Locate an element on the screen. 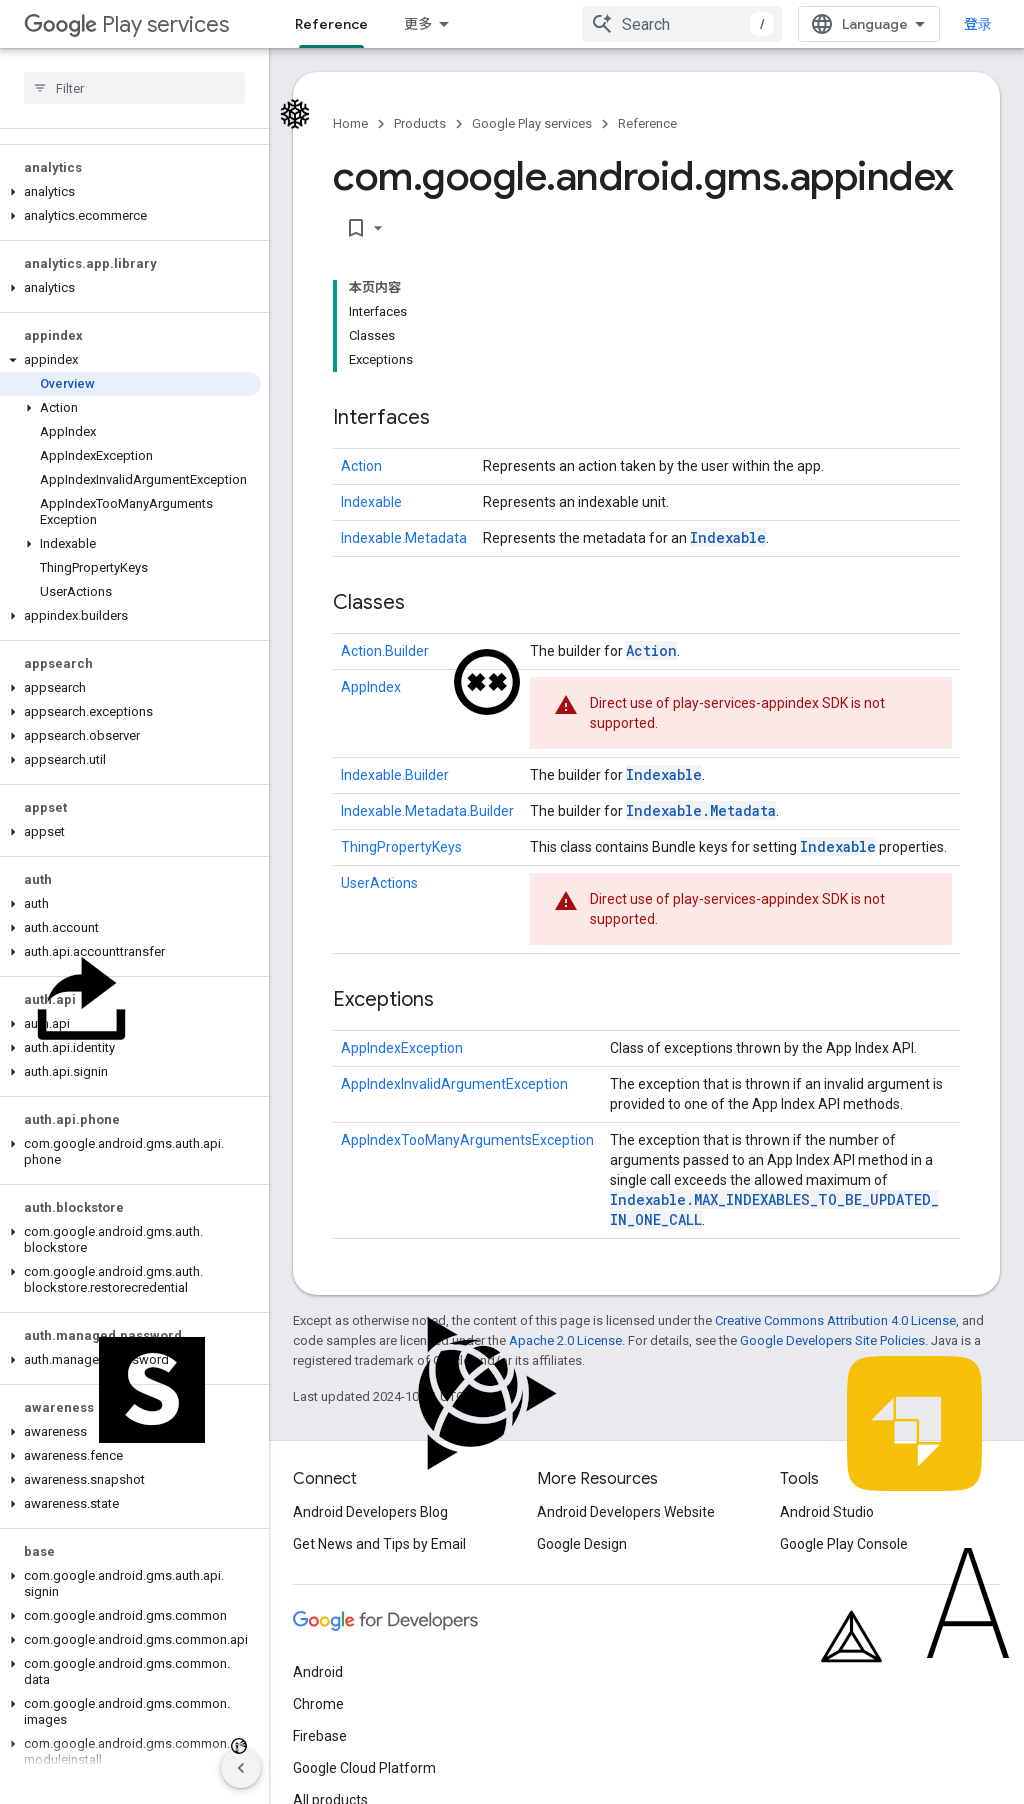  Picard Surgelés brand logo is located at coordinates (295, 114).